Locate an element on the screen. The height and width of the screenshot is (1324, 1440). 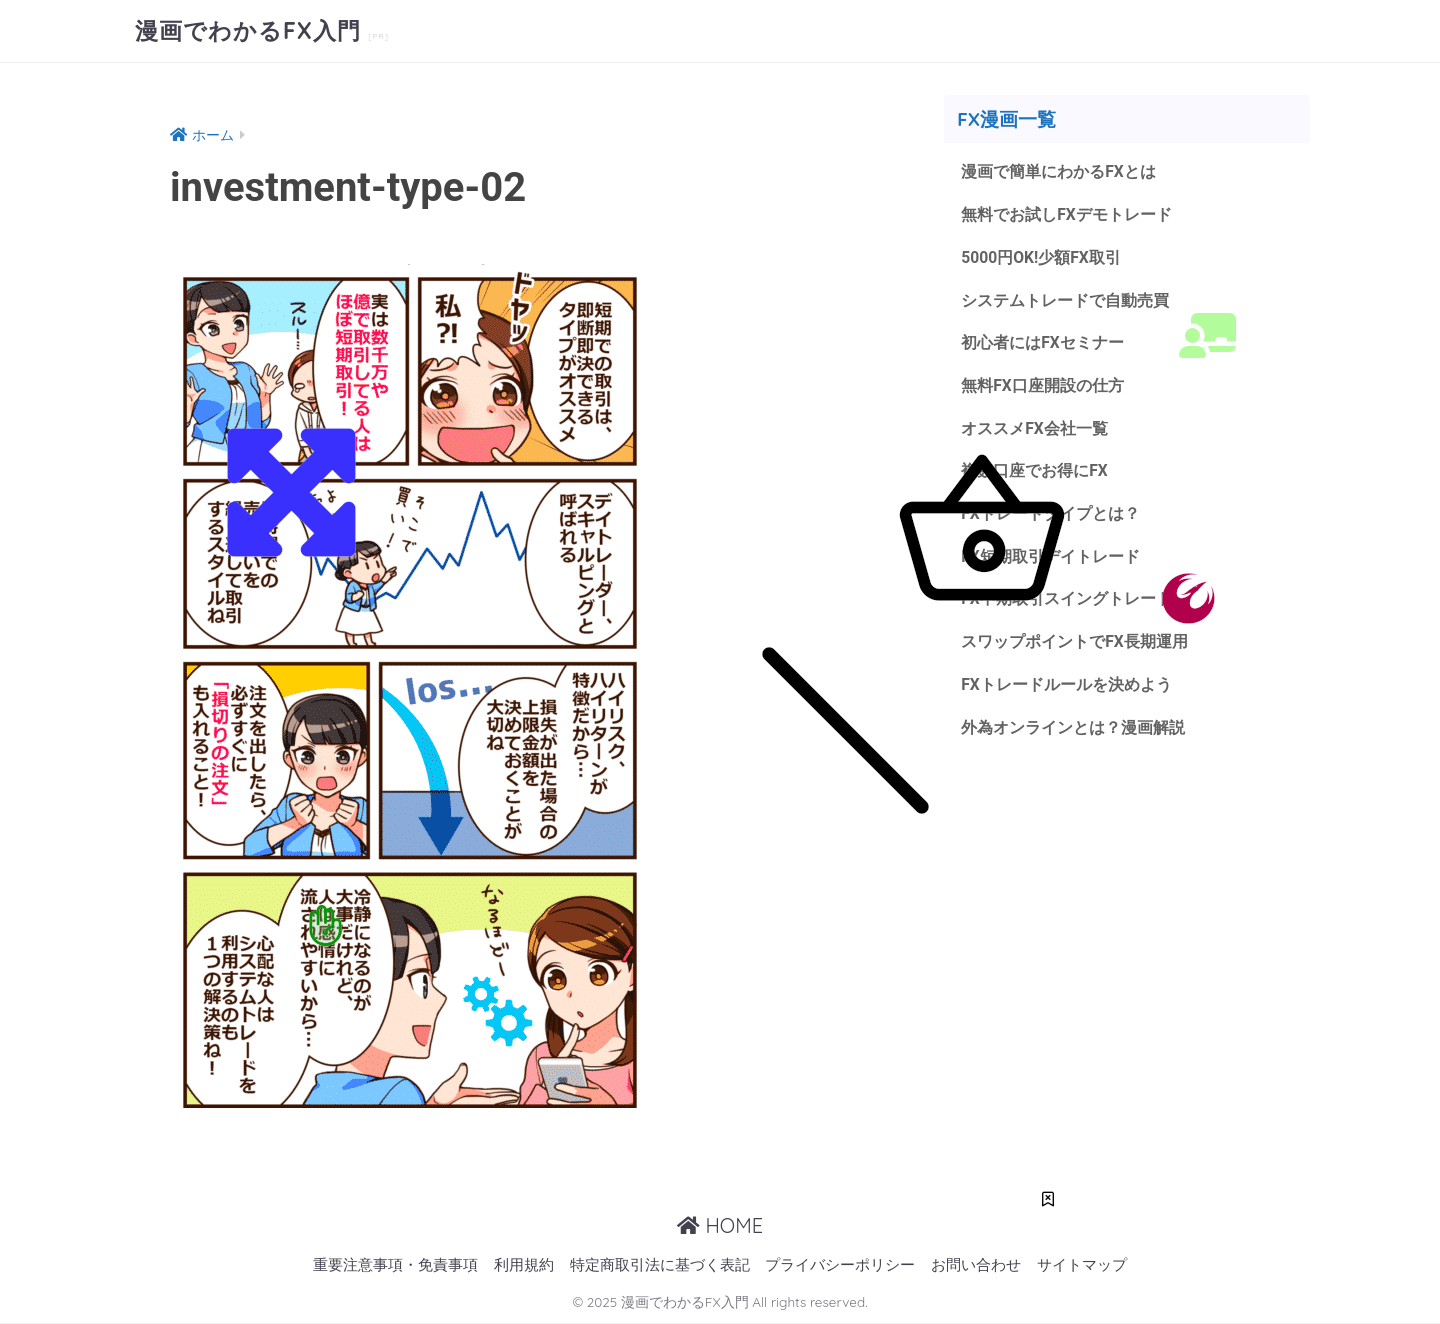
phoenix squadron logo from star wars rebels is located at coordinates (1188, 598).